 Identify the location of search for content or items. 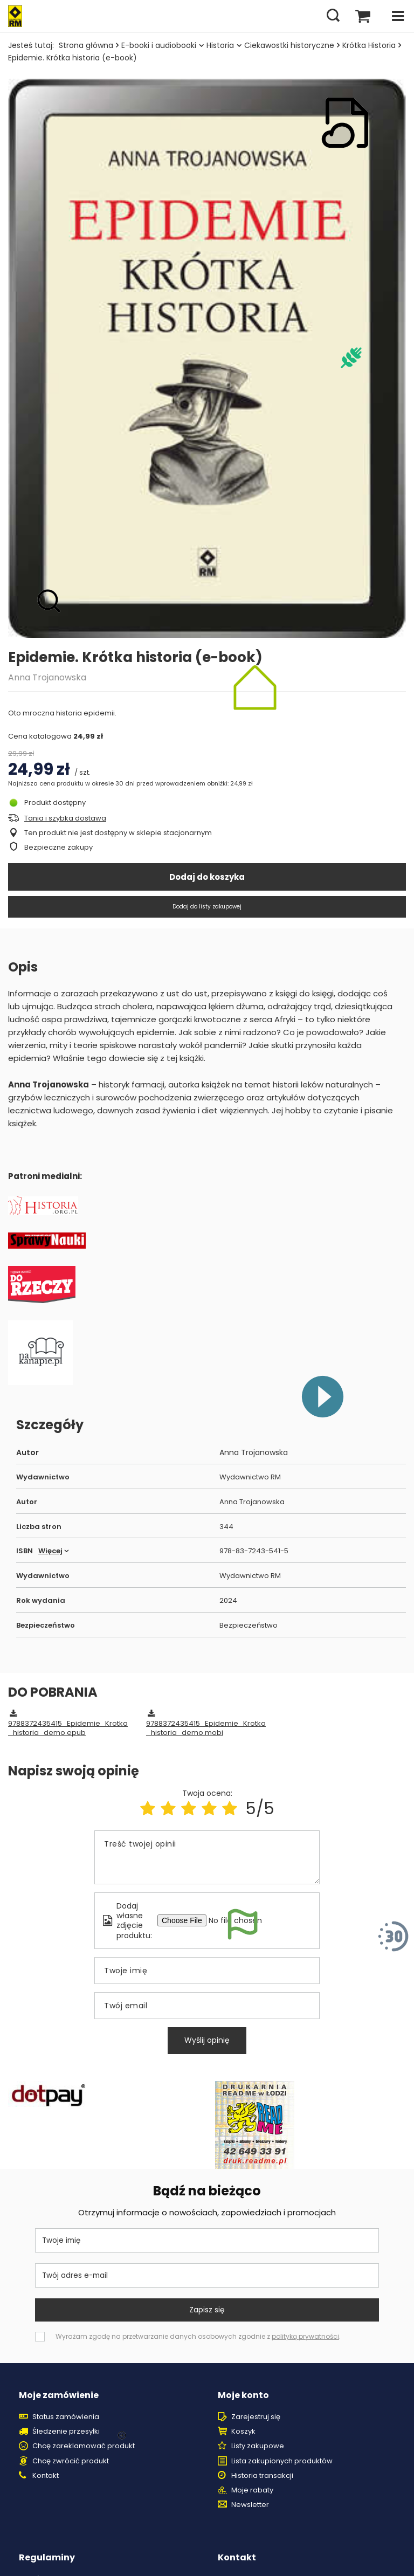
(49, 601).